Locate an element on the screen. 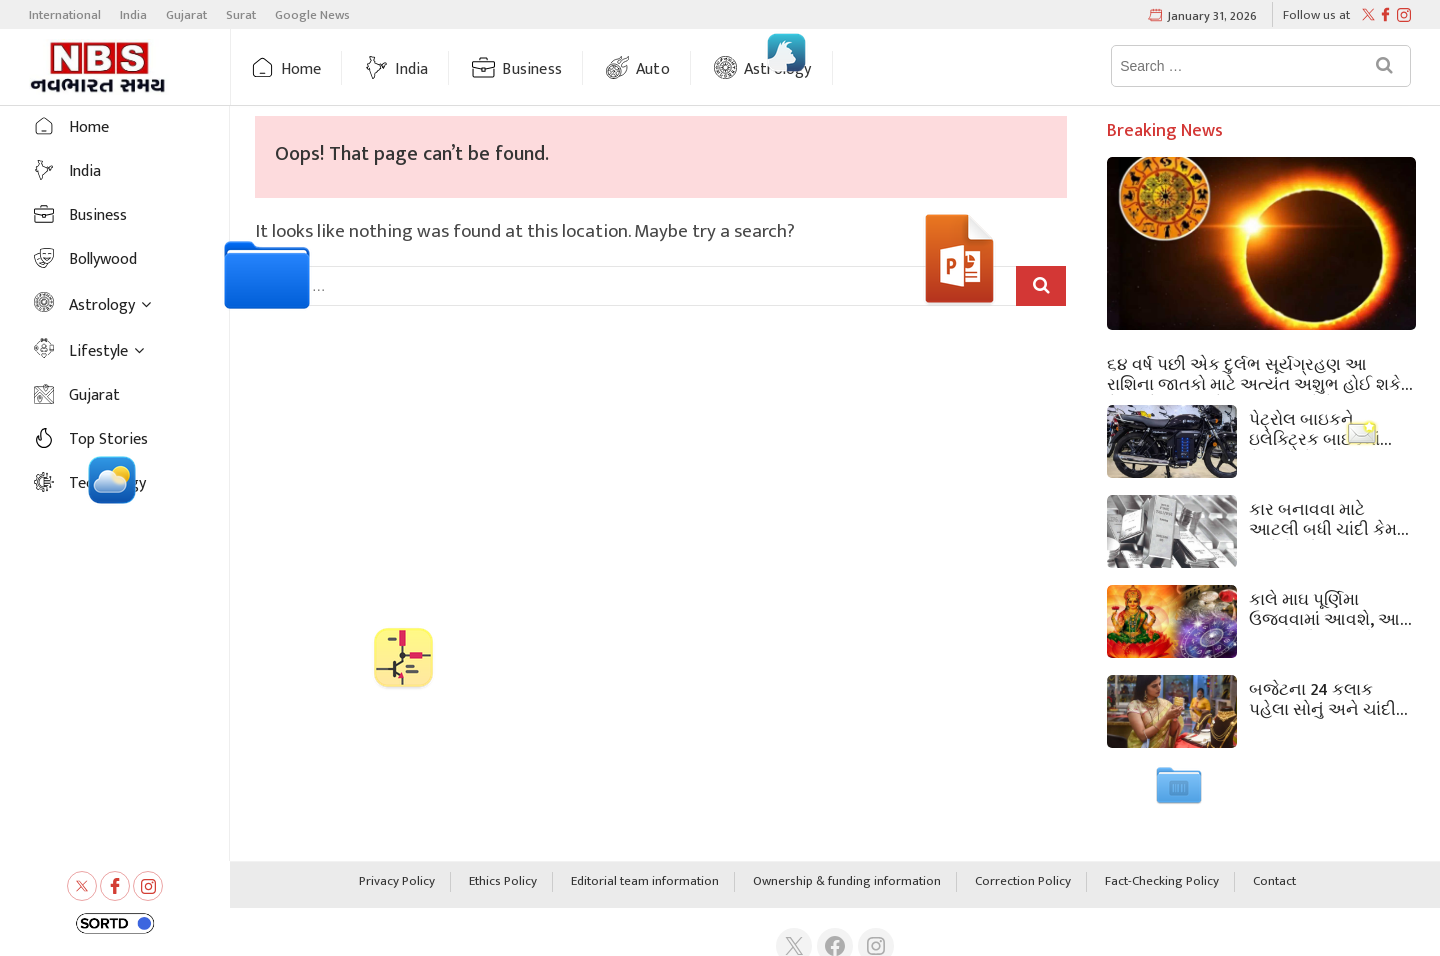 This screenshot has height=956, width=1440. open rambox messaging app is located at coordinates (786, 52).